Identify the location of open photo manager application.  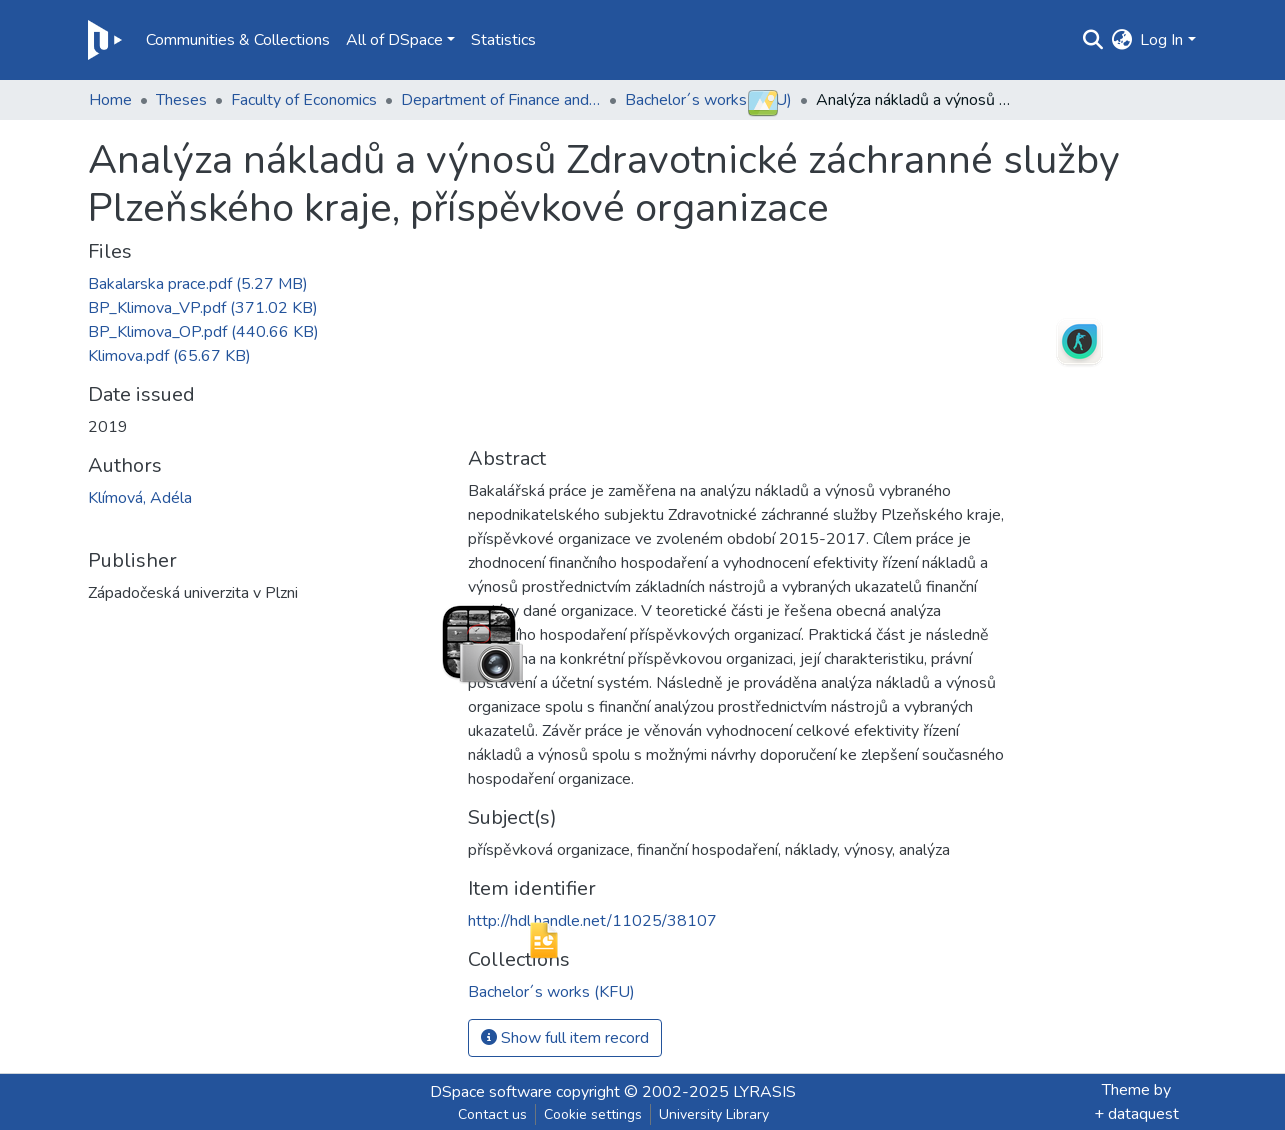
(763, 103).